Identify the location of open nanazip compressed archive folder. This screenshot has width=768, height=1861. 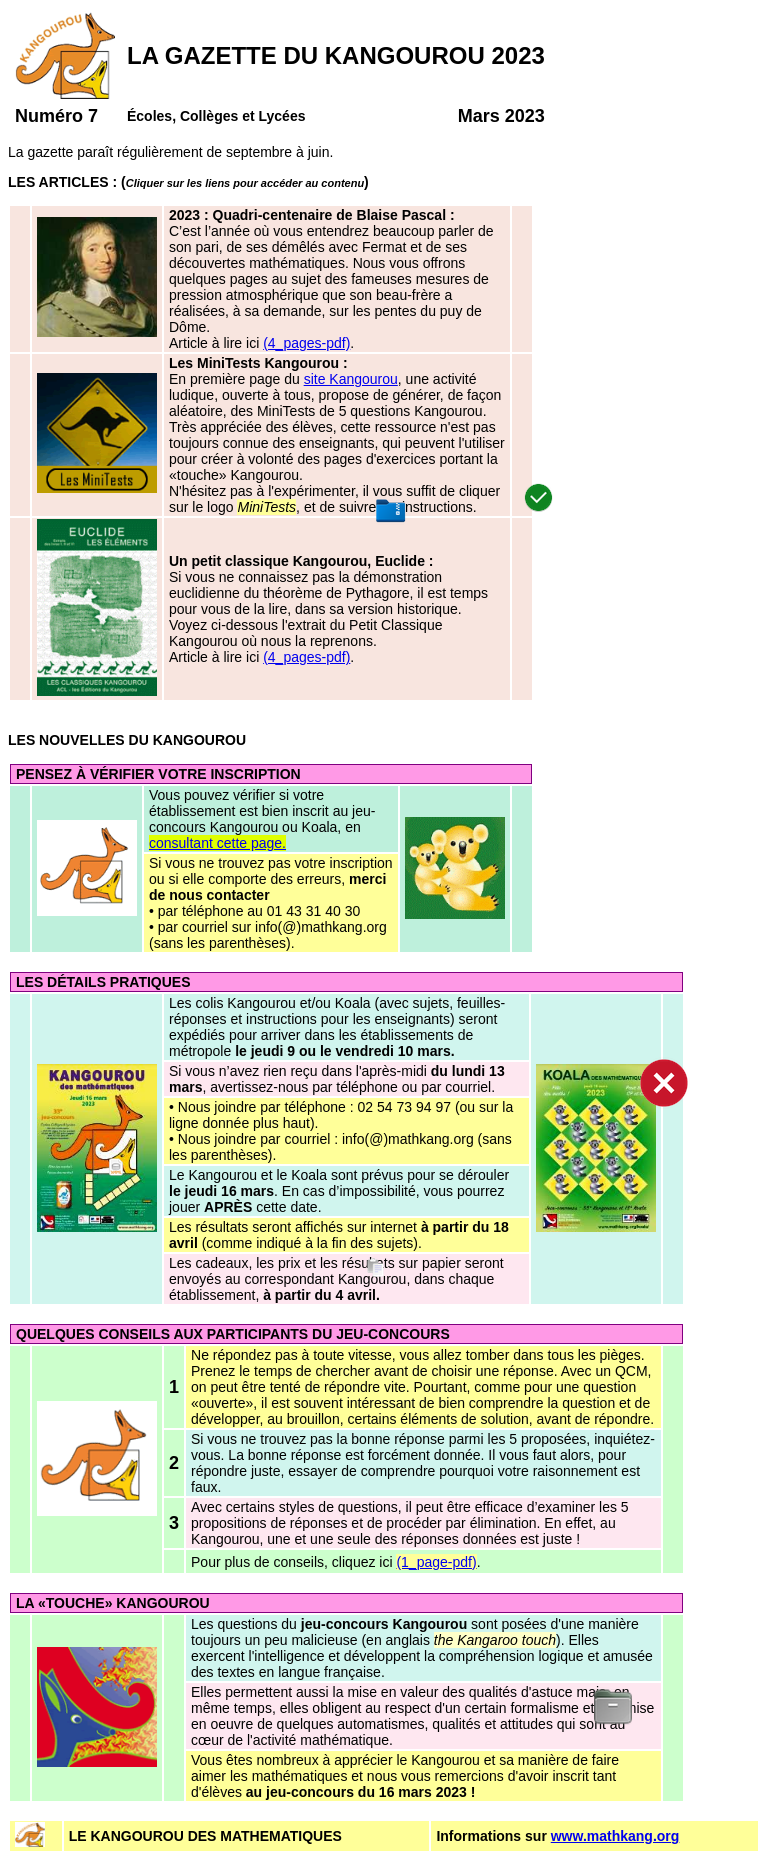
(390, 511).